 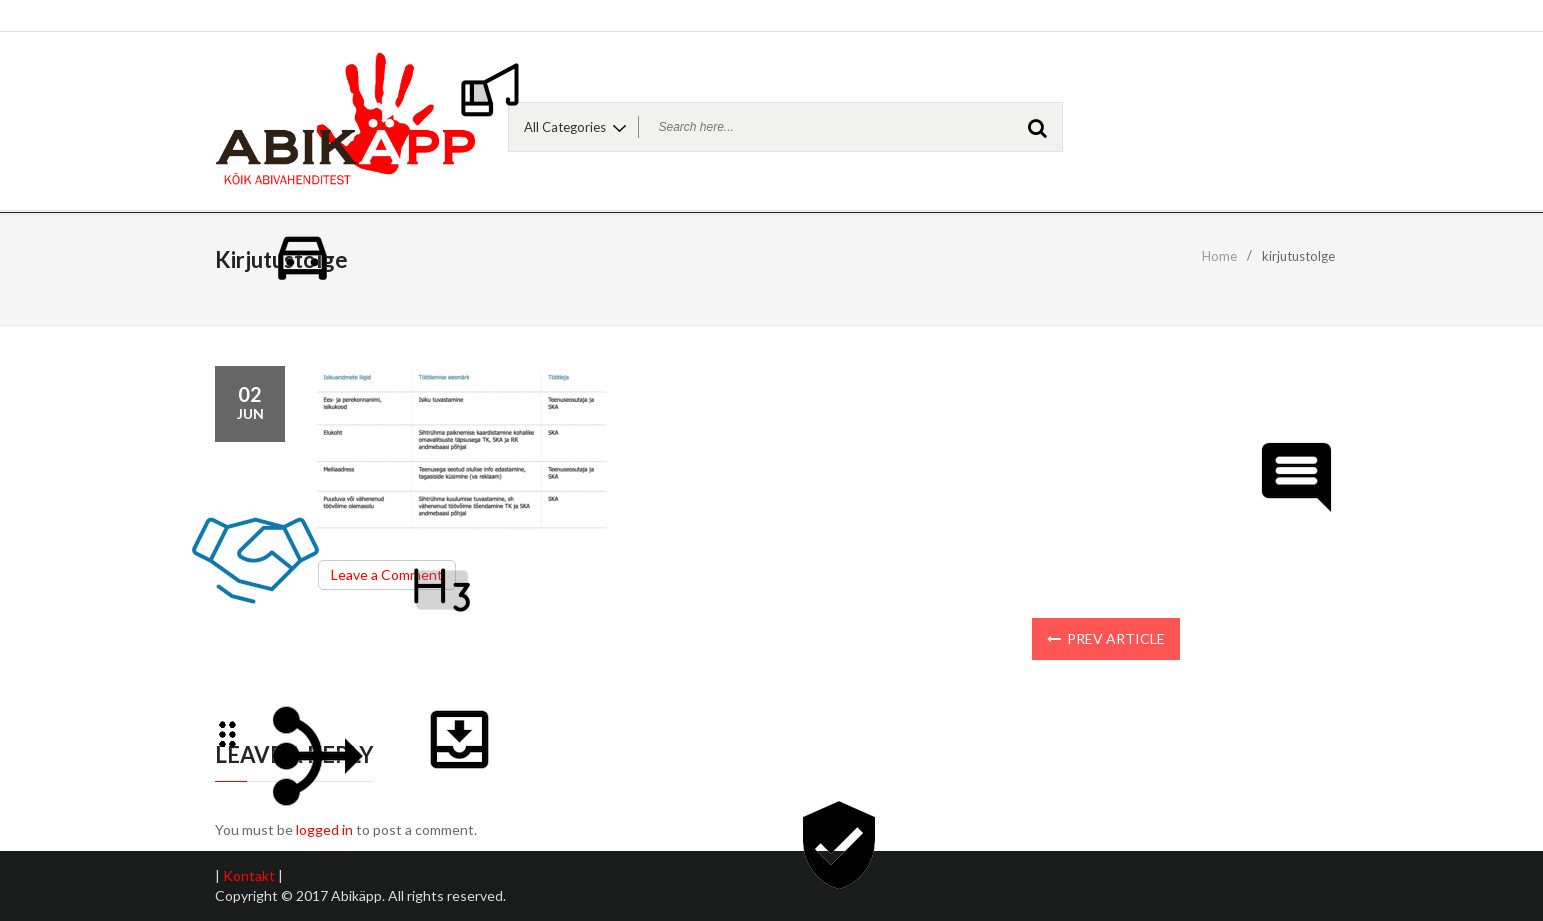 What do you see at coordinates (302, 255) in the screenshot?
I see `get driving directions` at bounding box center [302, 255].